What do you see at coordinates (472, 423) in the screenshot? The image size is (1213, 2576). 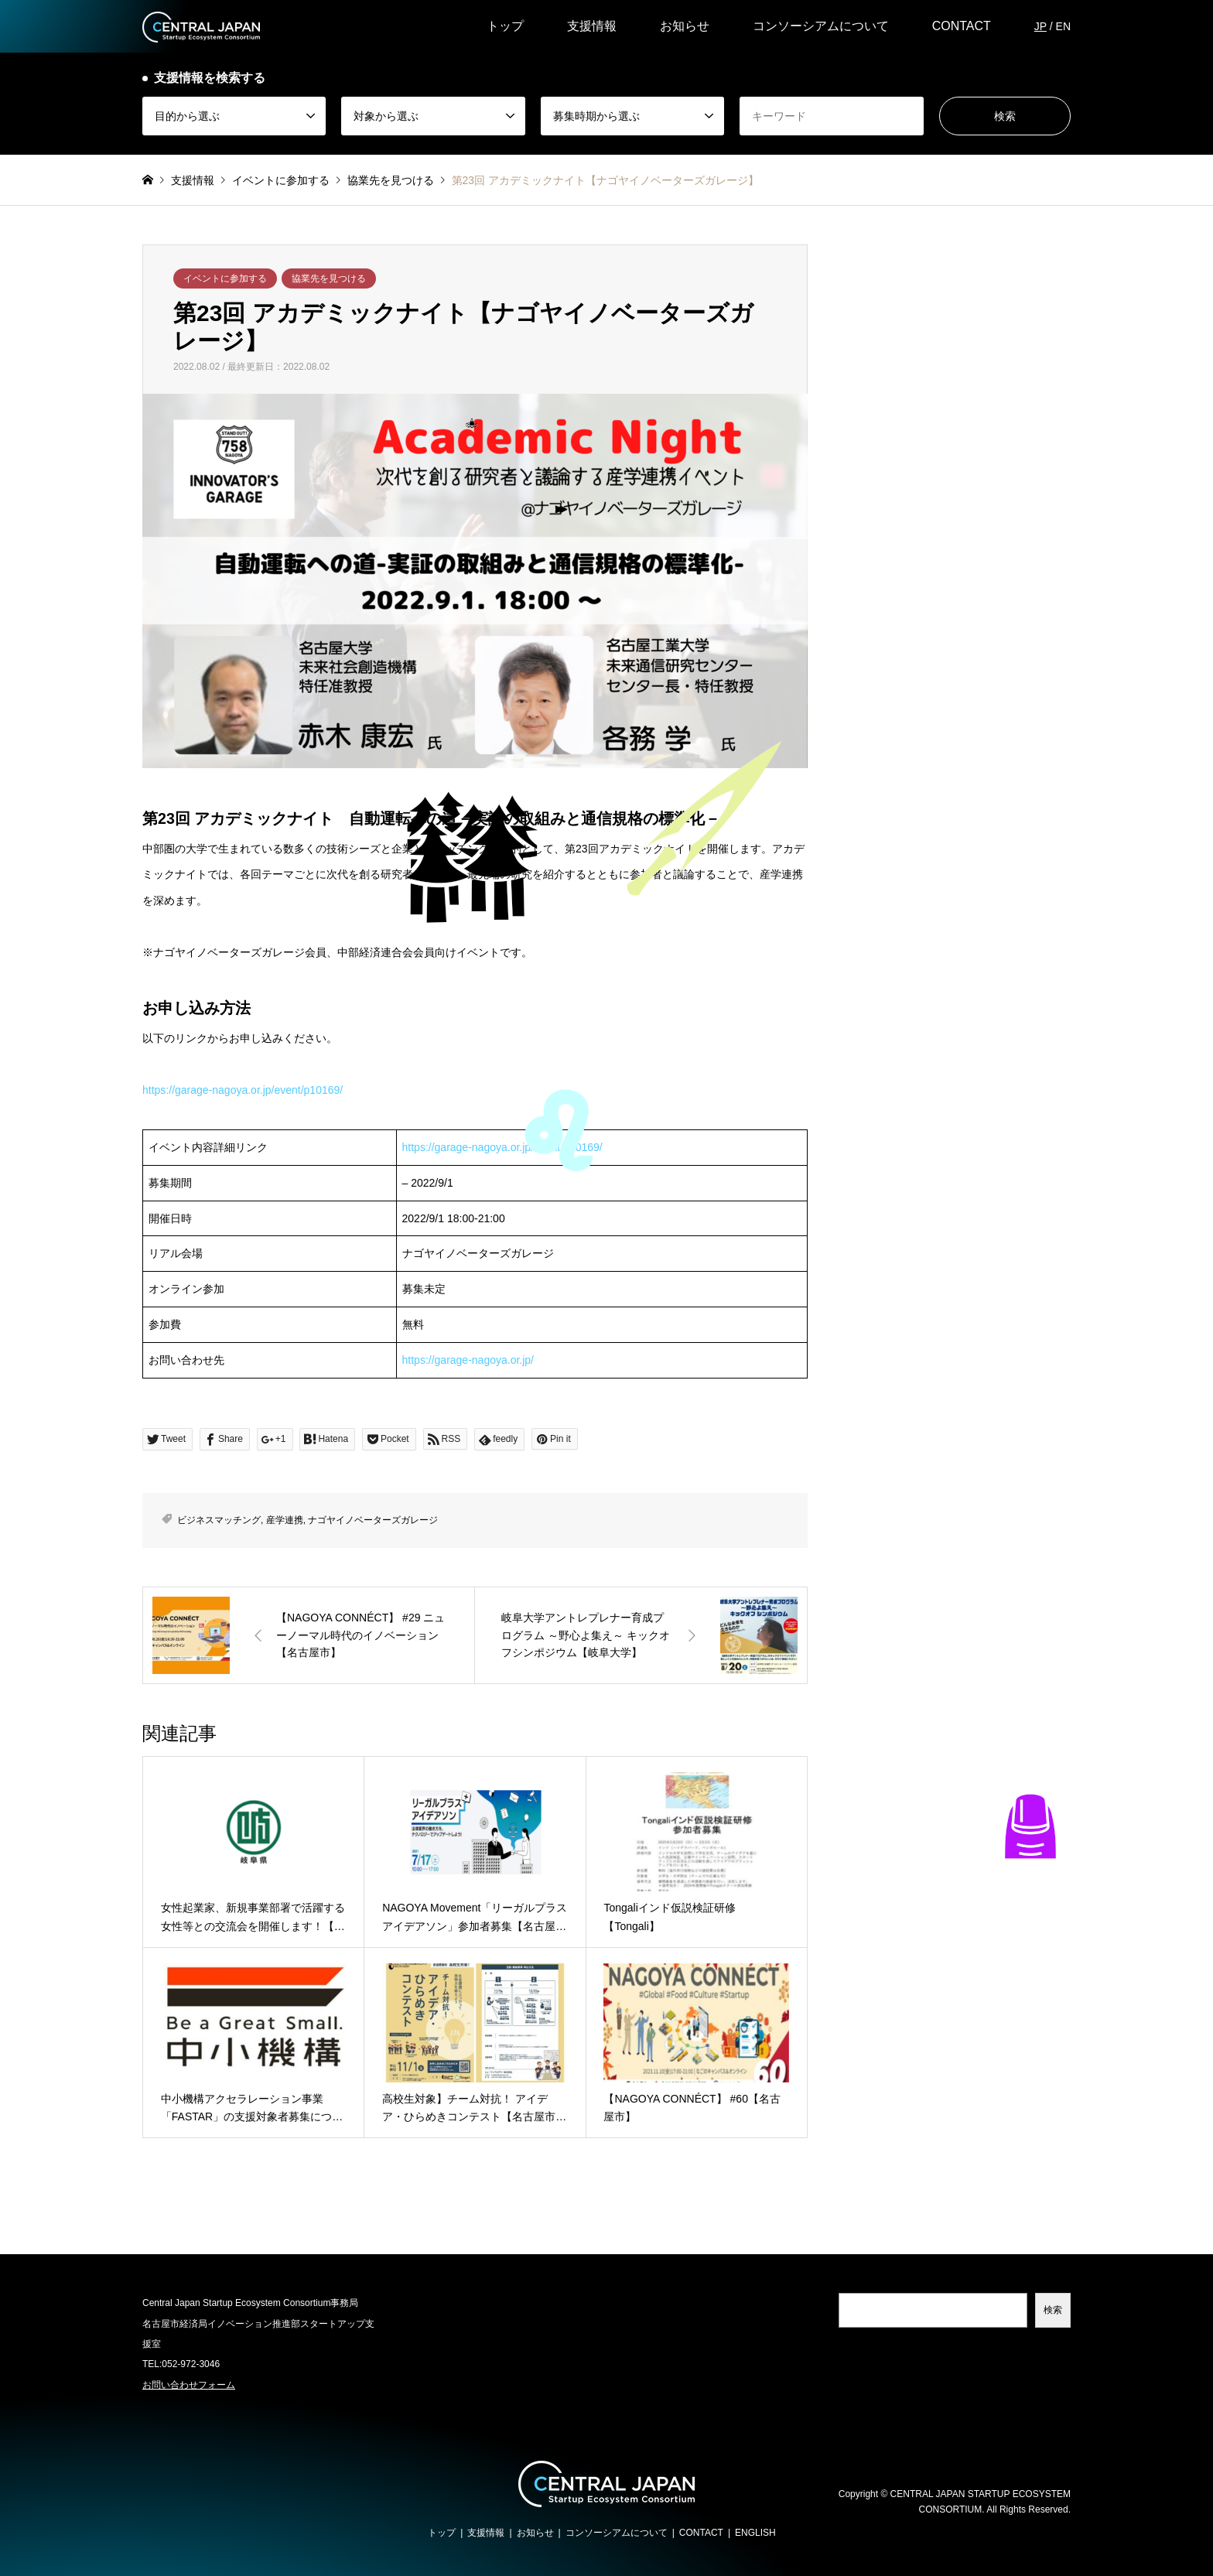 I see `select mexican or latin american themed content` at bounding box center [472, 423].